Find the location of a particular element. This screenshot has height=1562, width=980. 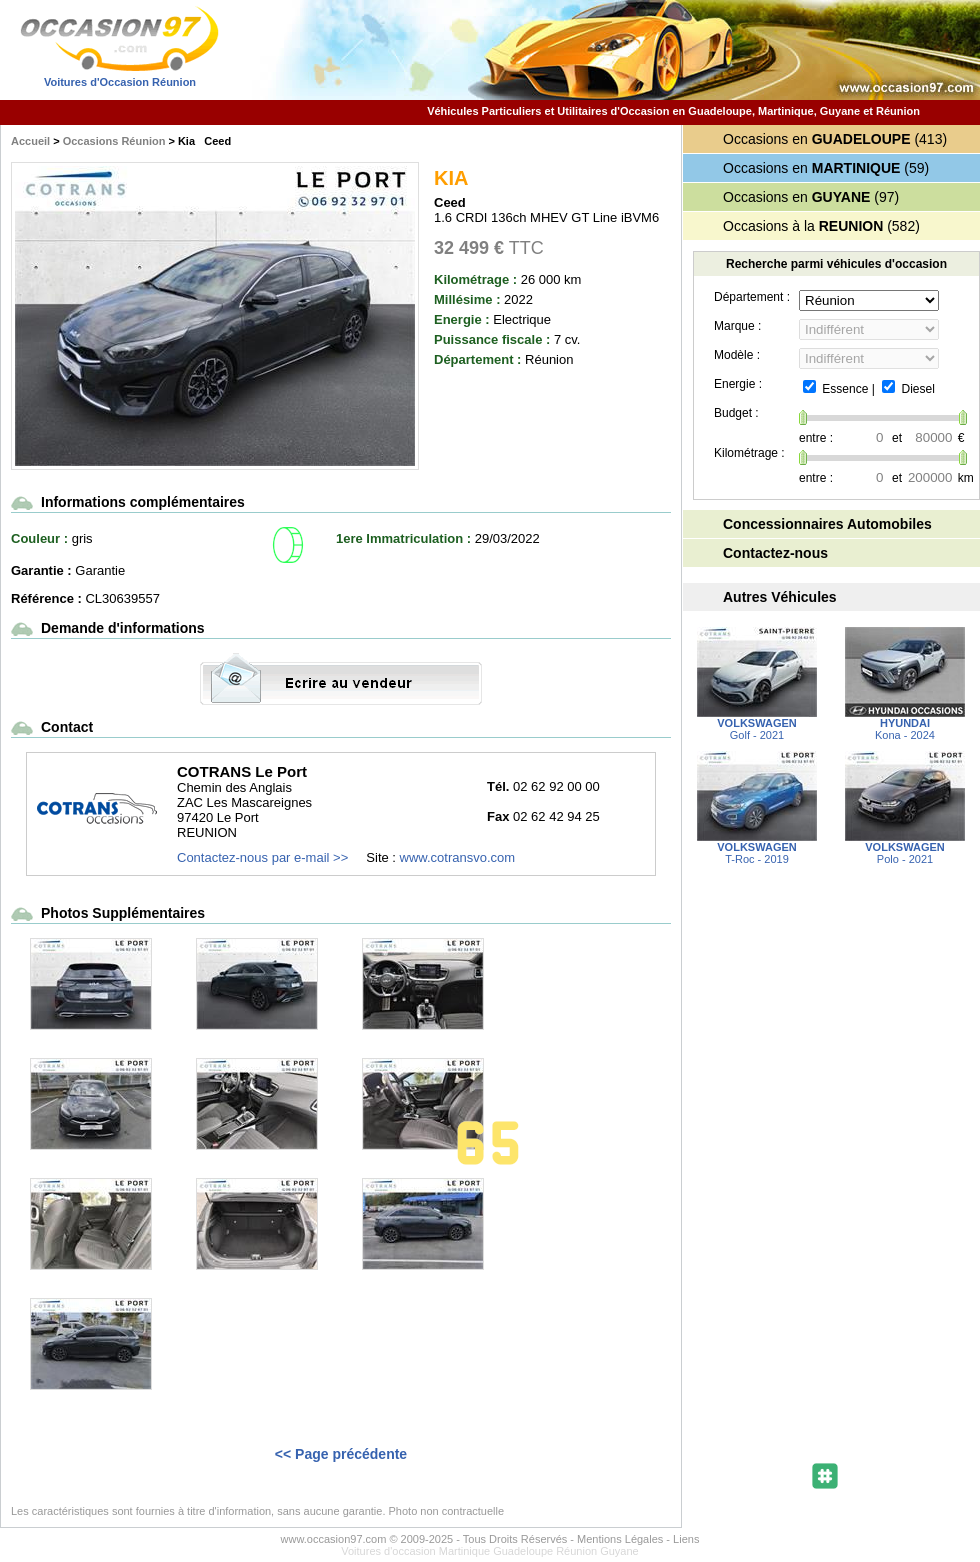

view coin or currency balance is located at coordinates (288, 545).